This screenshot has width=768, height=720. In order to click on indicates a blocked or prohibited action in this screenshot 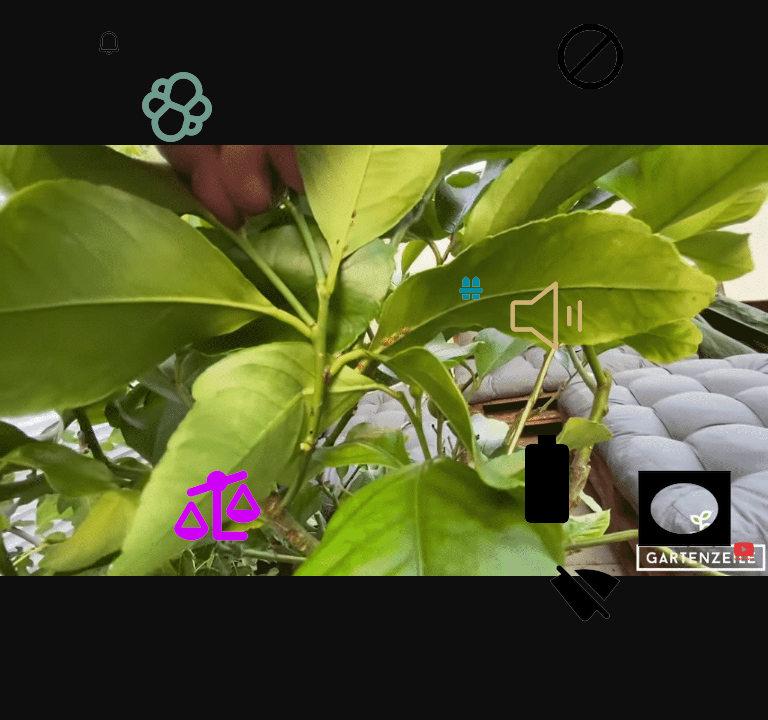, I will do `click(590, 56)`.